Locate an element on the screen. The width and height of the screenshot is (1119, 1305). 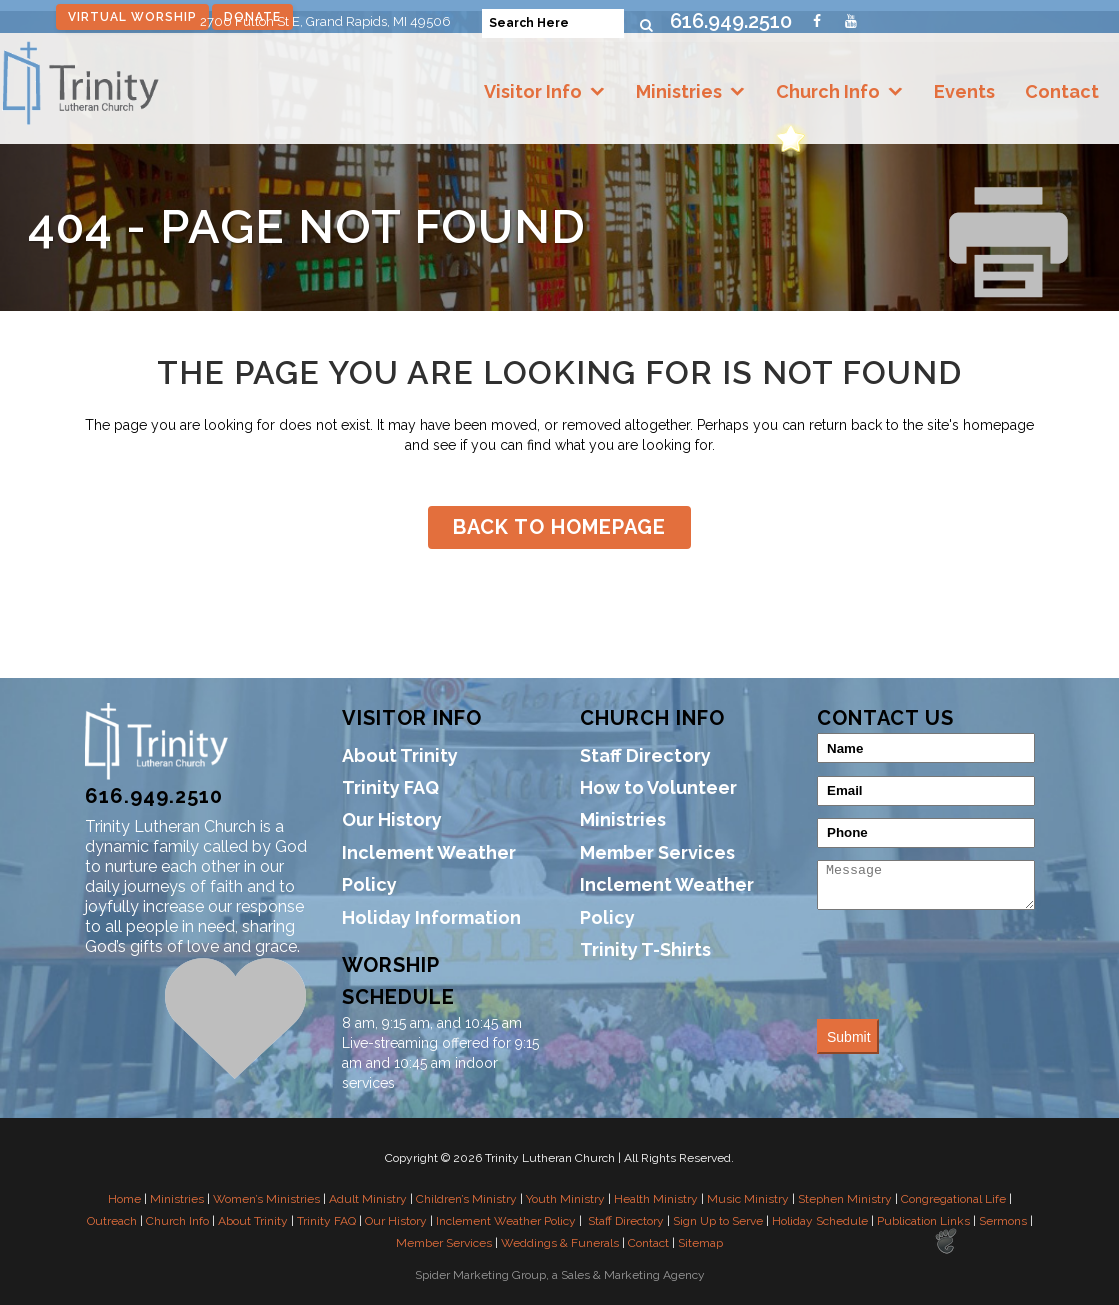
access the GNOME desktop home or start menu is located at coordinates (946, 1241).